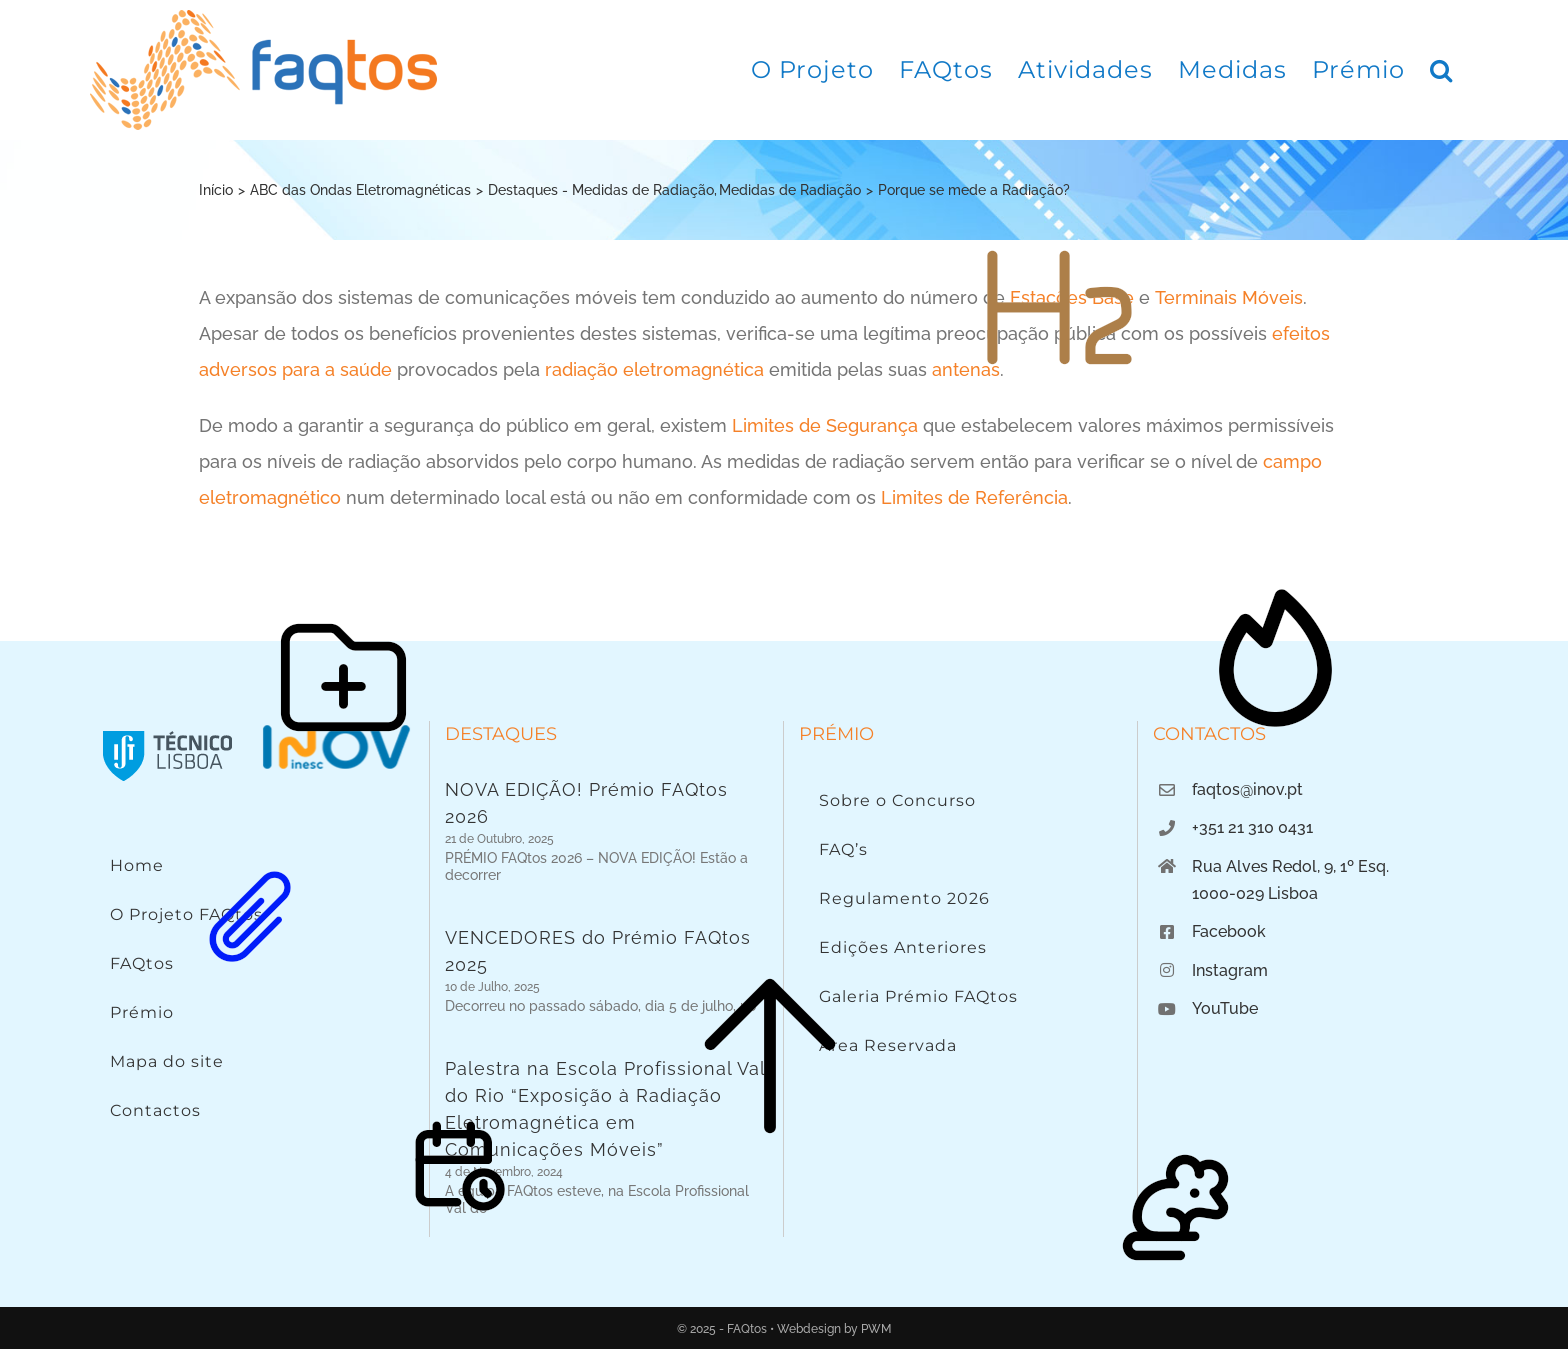 The image size is (1568, 1349). I want to click on indicates trending or popular content, so click(1275, 660).